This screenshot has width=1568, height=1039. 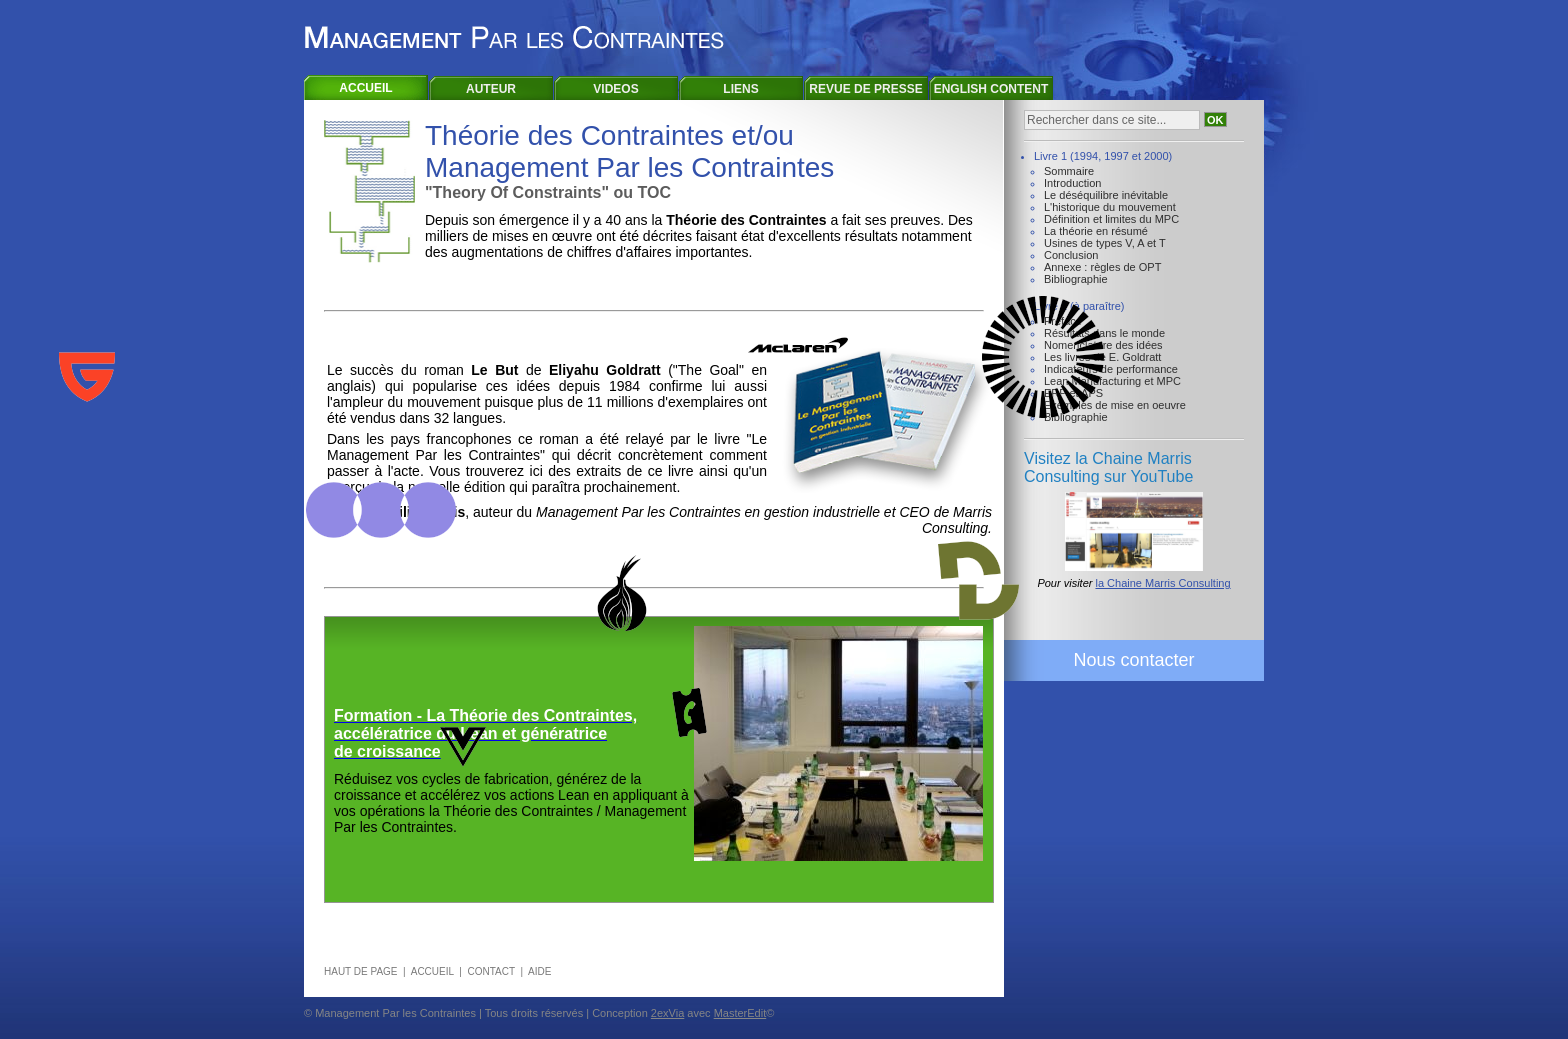 I want to click on photon logo, so click(x=1043, y=357).